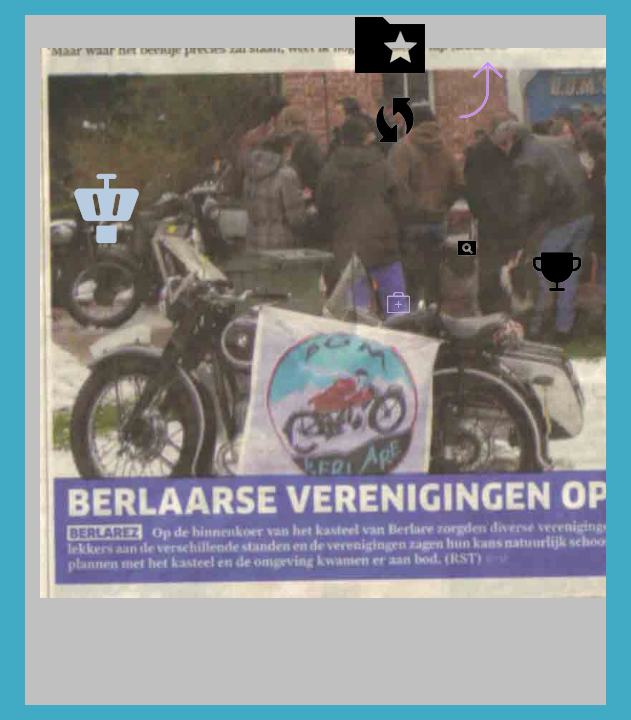 The height and width of the screenshot is (720, 631). What do you see at coordinates (467, 248) in the screenshot?
I see `search within the current page` at bounding box center [467, 248].